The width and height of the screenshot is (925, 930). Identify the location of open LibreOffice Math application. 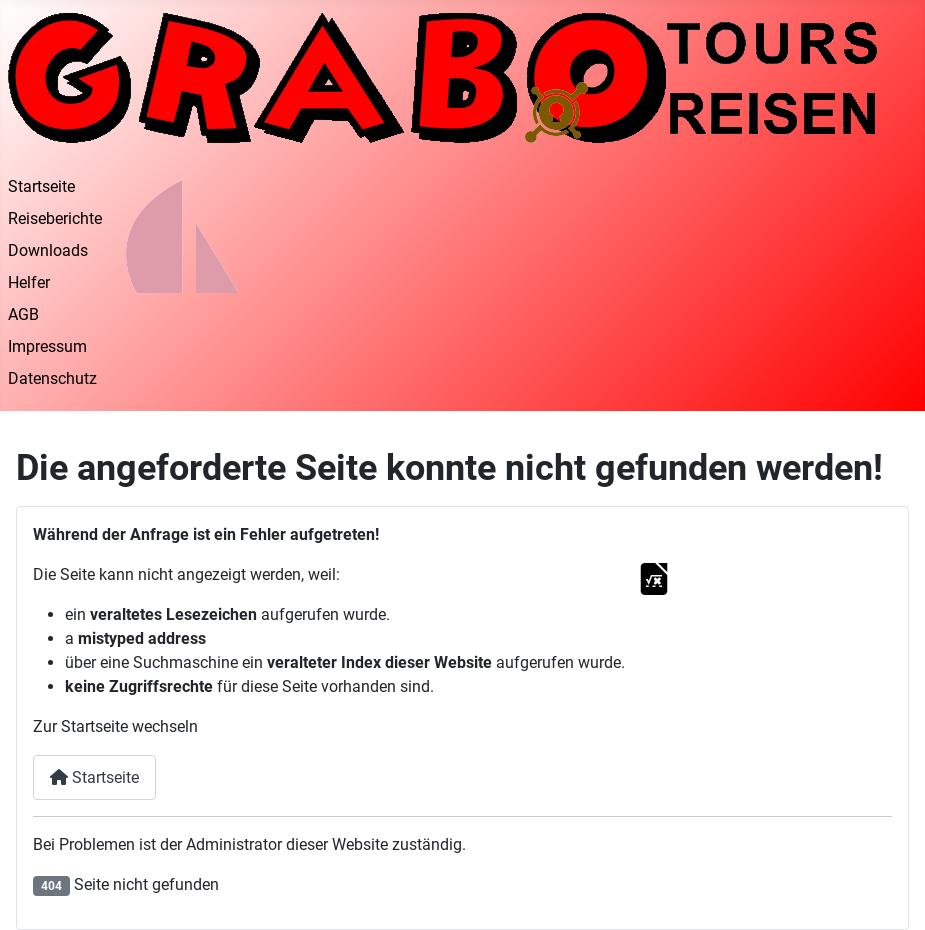
(654, 579).